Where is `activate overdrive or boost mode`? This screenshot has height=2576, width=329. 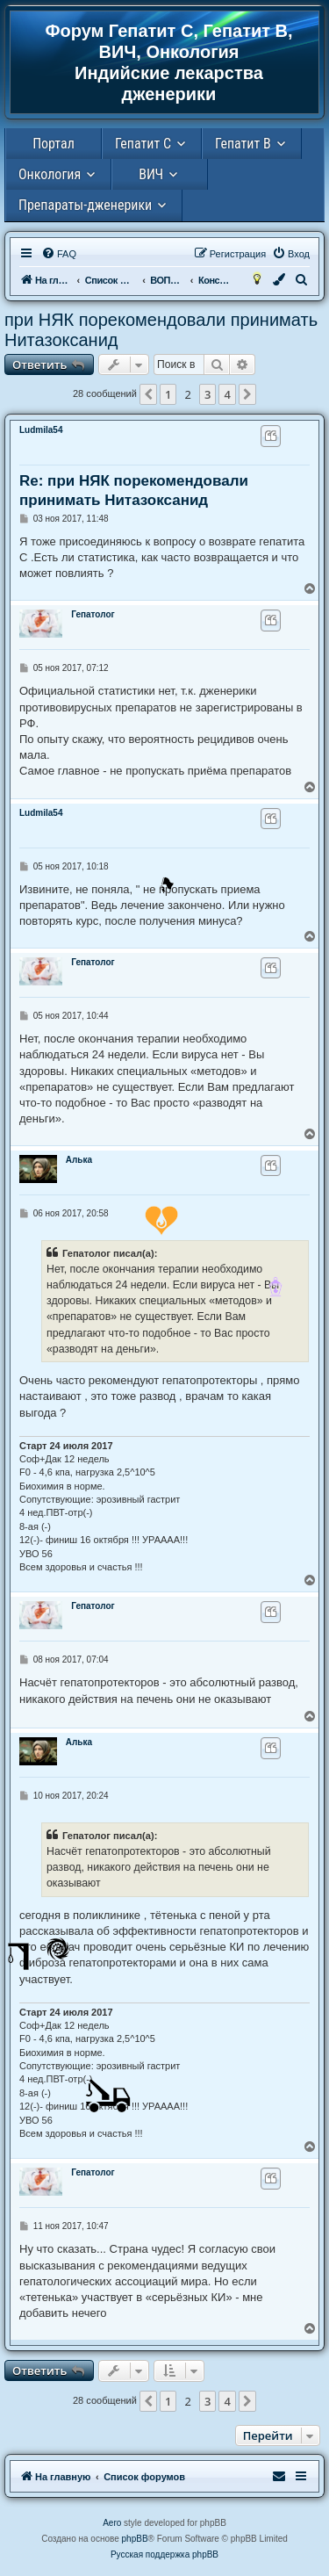
activate overdrive or boost mode is located at coordinates (58, 1949).